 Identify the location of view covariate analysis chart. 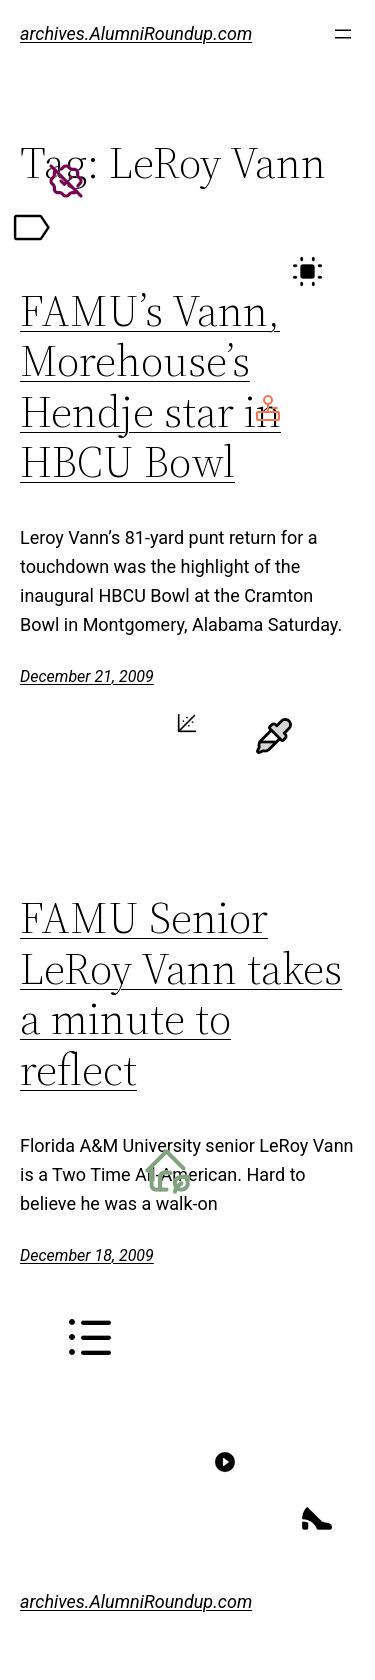
(187, 723).